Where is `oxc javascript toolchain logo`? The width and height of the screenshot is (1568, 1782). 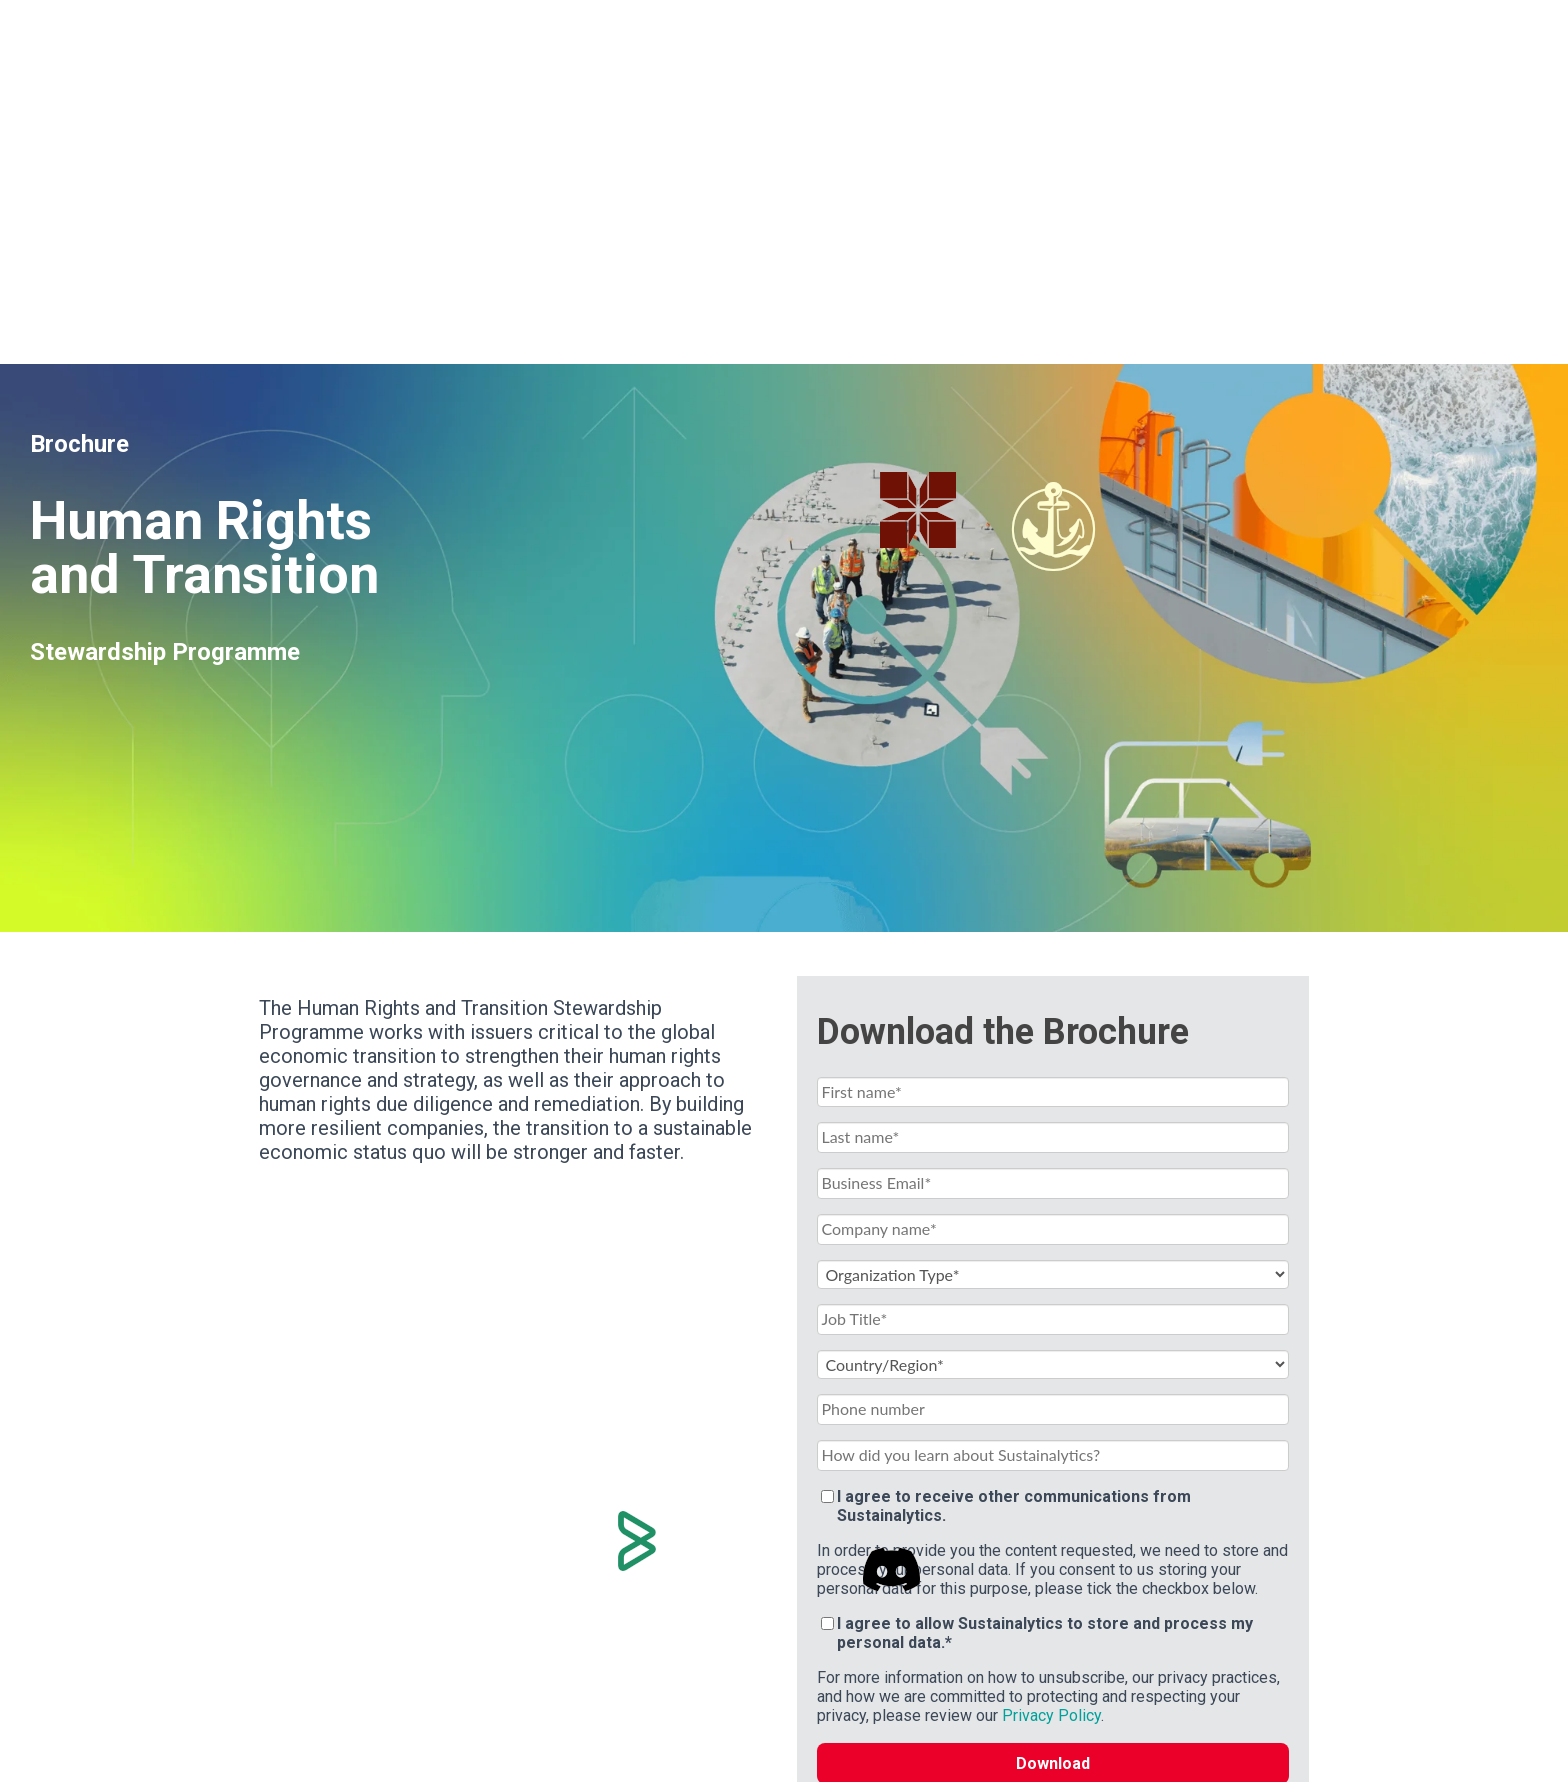
oxc javascript toolchain logo is located at coordinates (1053, 526).